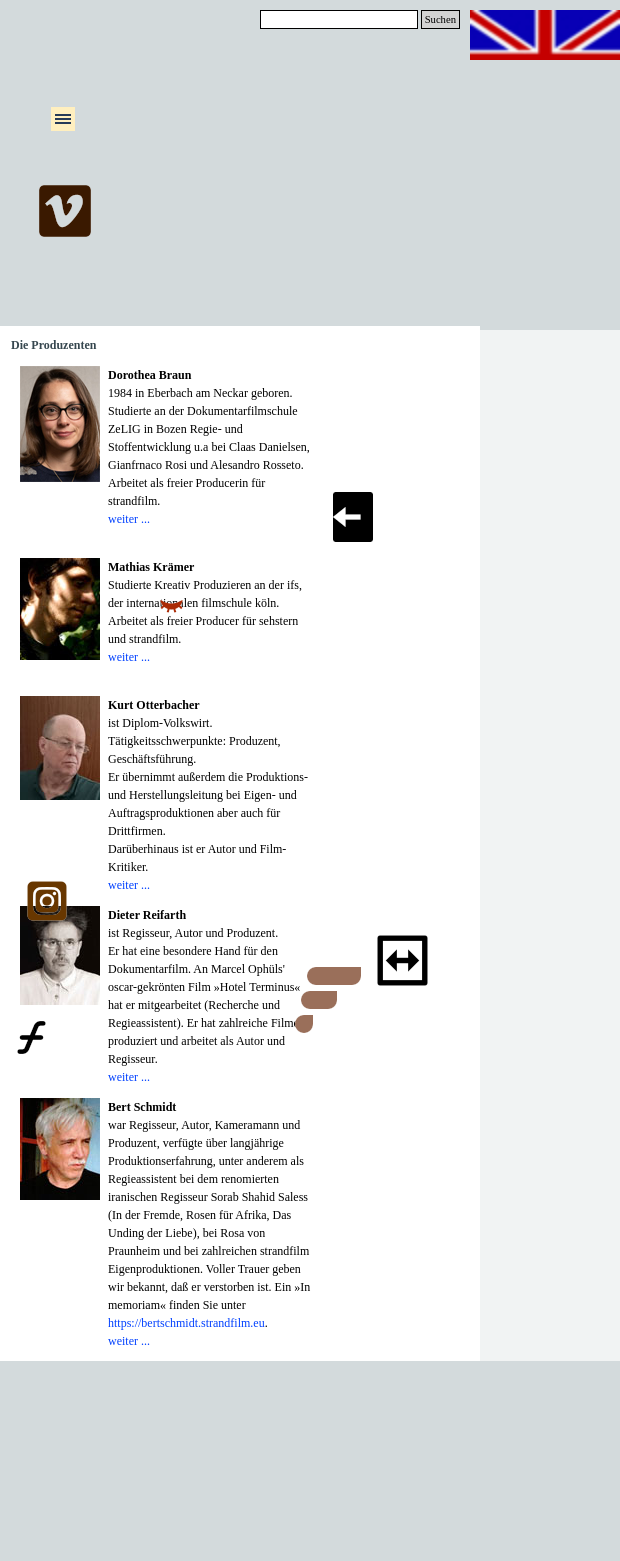 Image resolution: width=620 pixels, height=1561 pixels. What do you see at coordinates (31, 1037) in the screenshot?
I see `indicates florin or dutch guilder currency` at bounding box center [31, 1037].